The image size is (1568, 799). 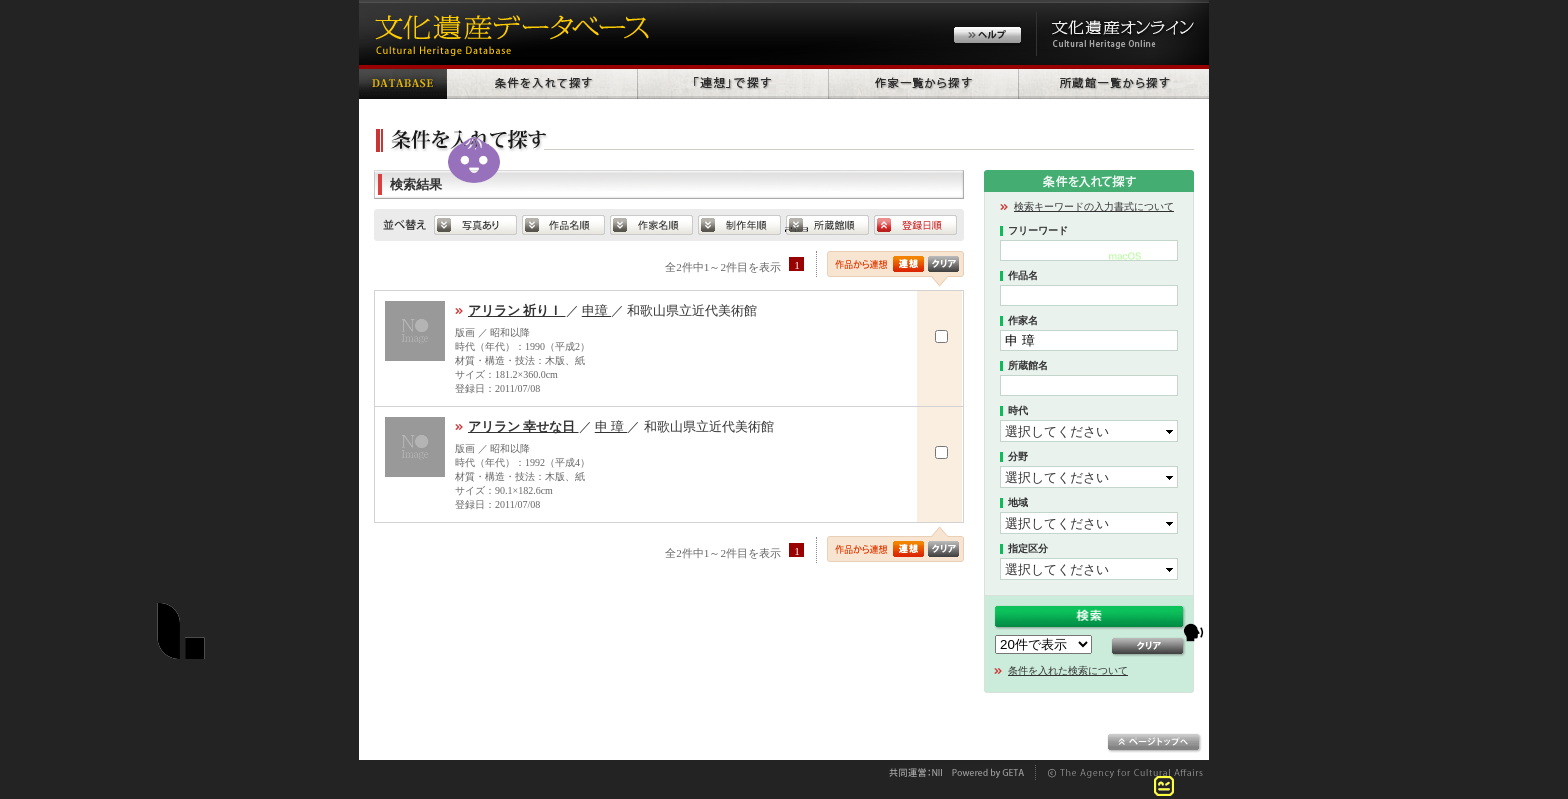 I want to click on PlayStation 3 brand logo, so click(x=796, y=229).